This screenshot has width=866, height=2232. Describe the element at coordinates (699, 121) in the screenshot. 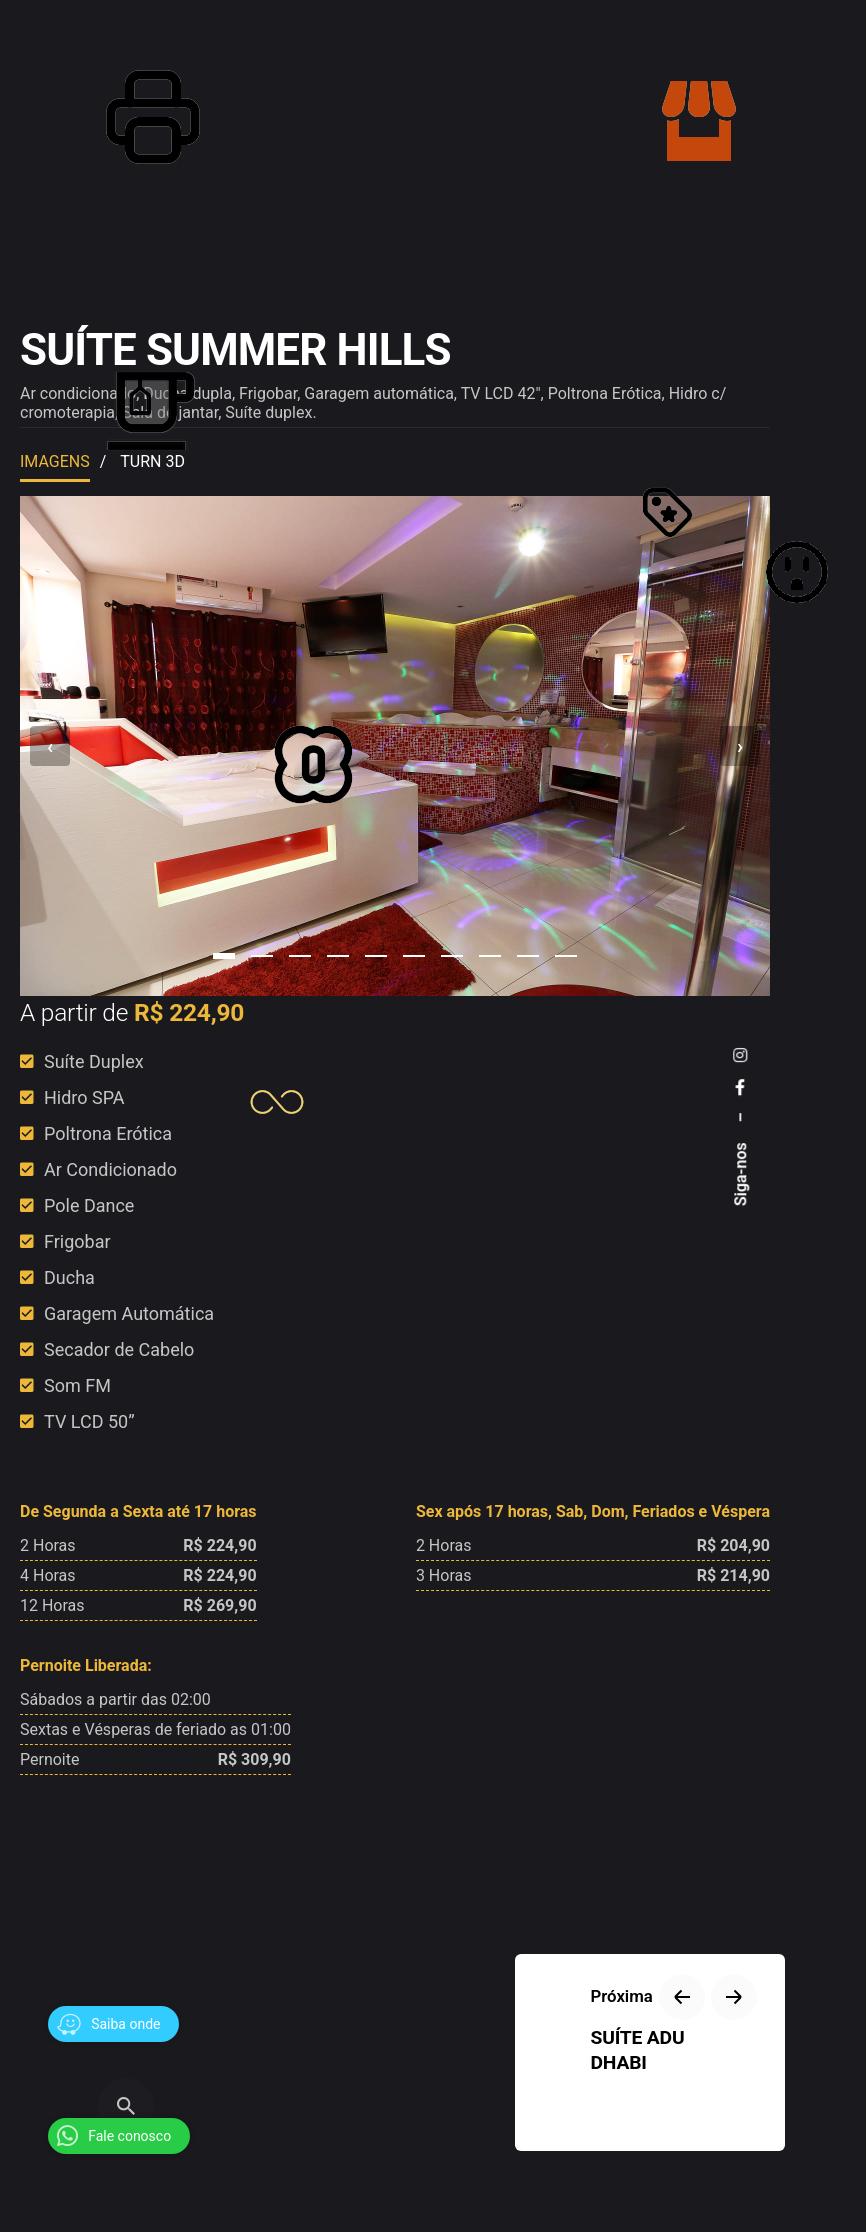

I see `open the store or shop` at that location.